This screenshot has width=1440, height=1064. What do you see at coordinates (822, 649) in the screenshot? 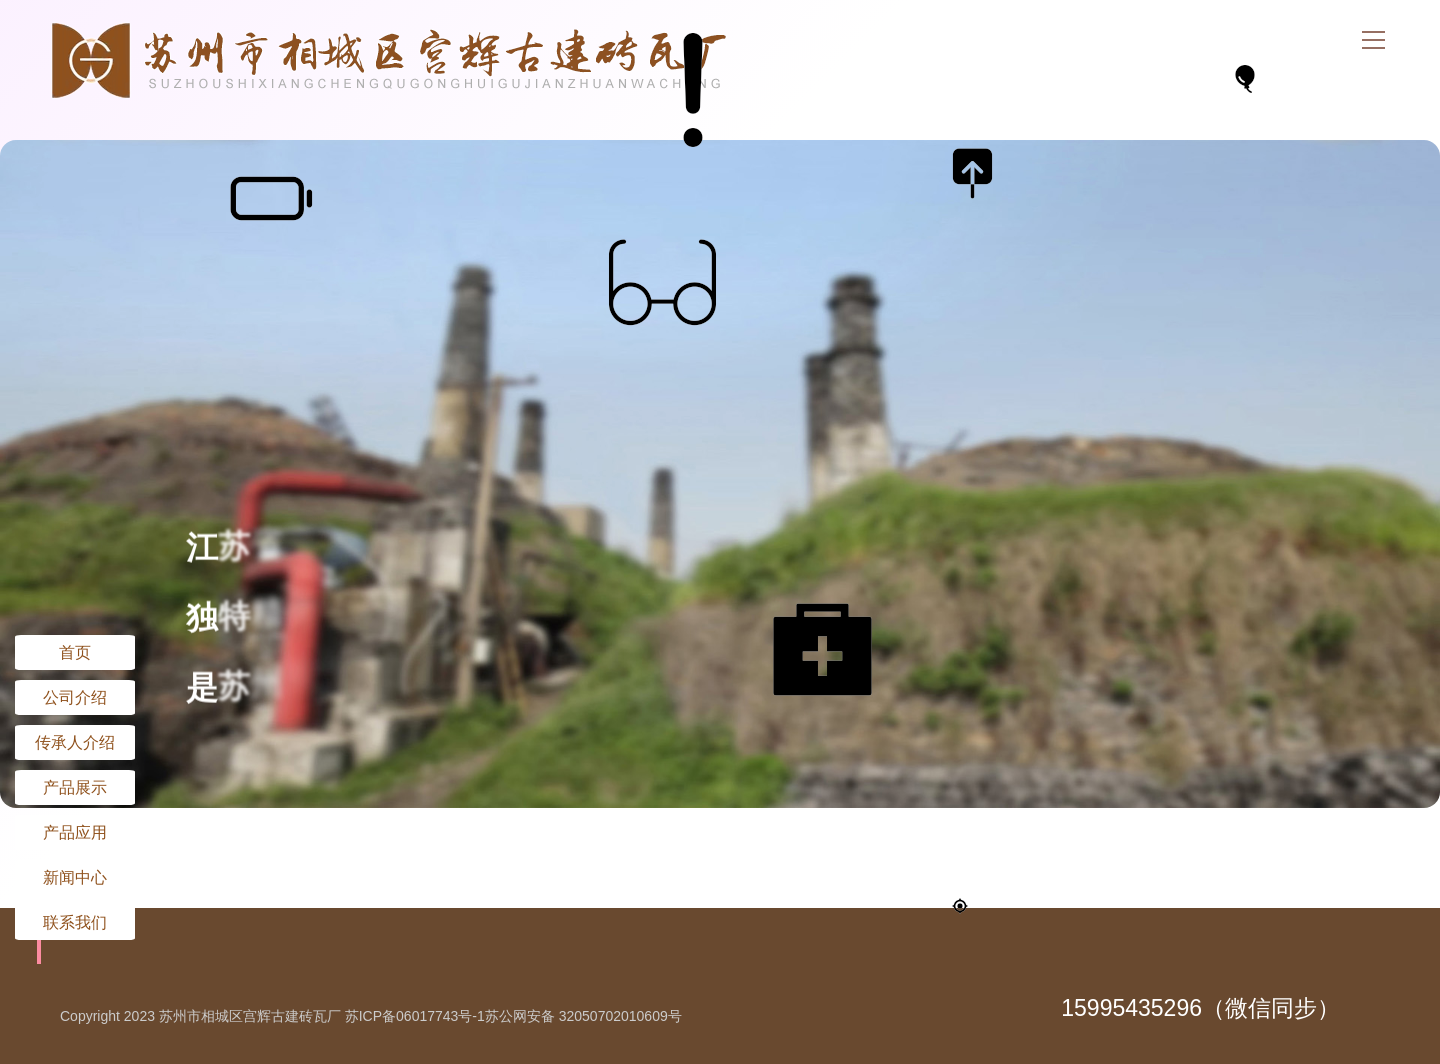
I see `access health or medical features` at bounding box center [822, 649].